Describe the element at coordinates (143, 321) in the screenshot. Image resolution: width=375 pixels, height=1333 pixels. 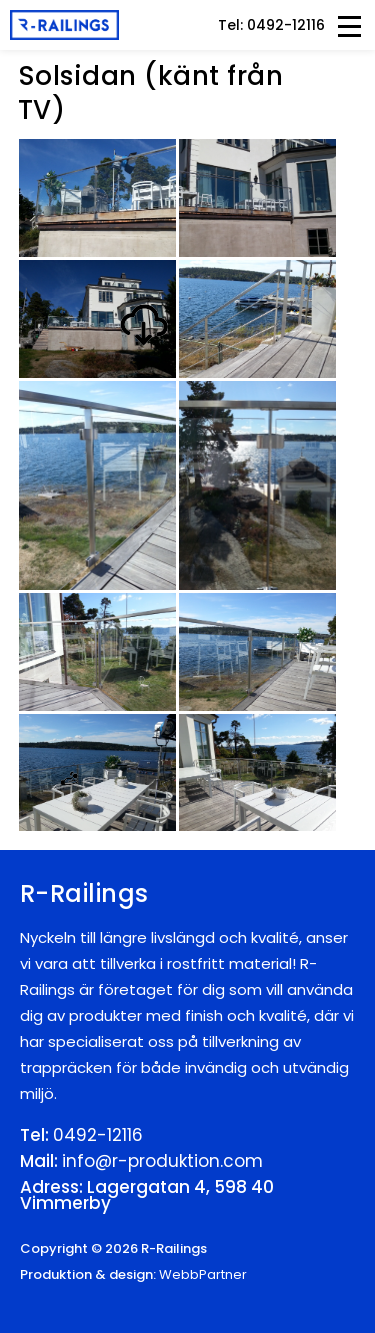
I see `download file from cloud storage` at that location.